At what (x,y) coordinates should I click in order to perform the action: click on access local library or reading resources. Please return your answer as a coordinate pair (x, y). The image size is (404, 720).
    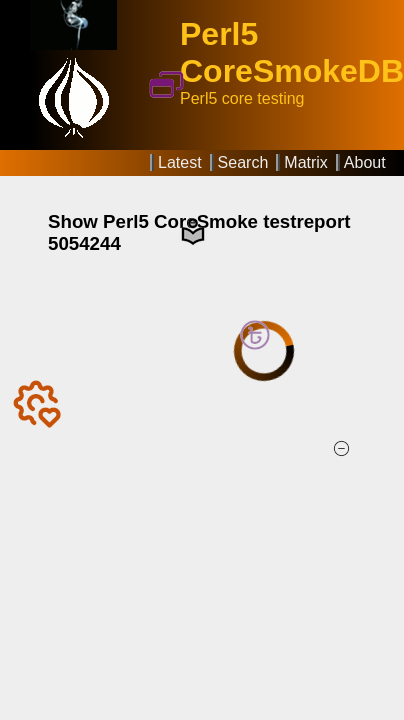
    Looking at the image, I should click on (193, 232).